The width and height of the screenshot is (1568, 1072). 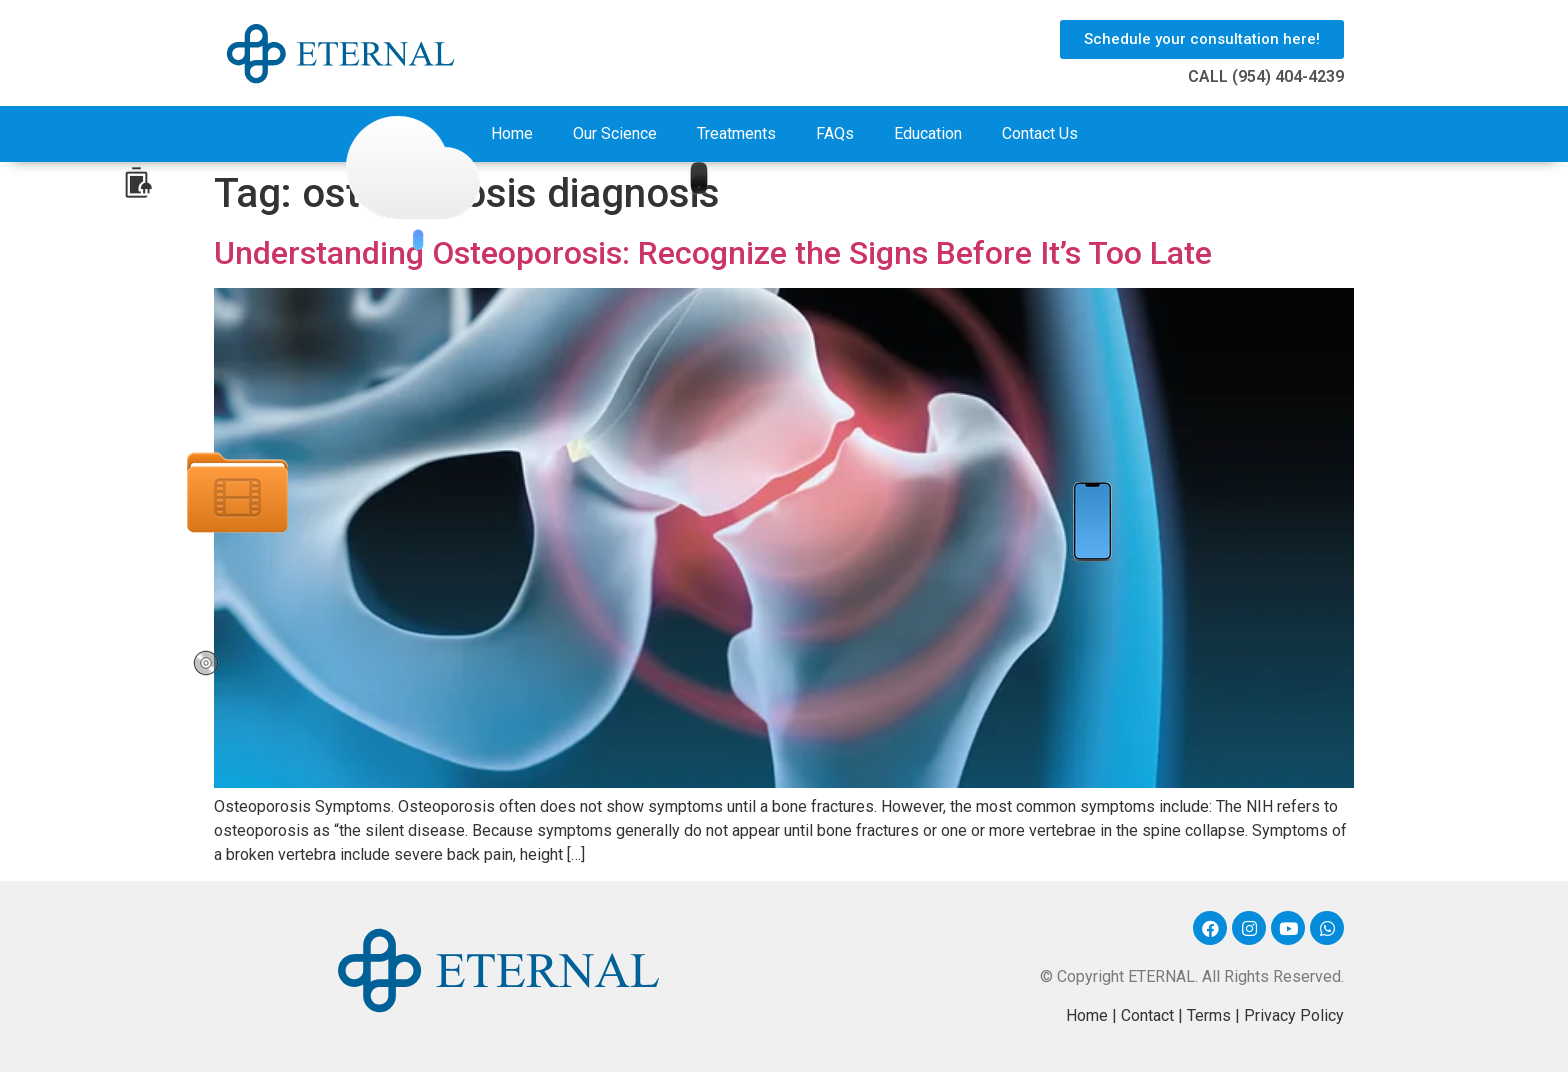 I want to click on bluetooth mouse connected, so click(x=699, y=179).